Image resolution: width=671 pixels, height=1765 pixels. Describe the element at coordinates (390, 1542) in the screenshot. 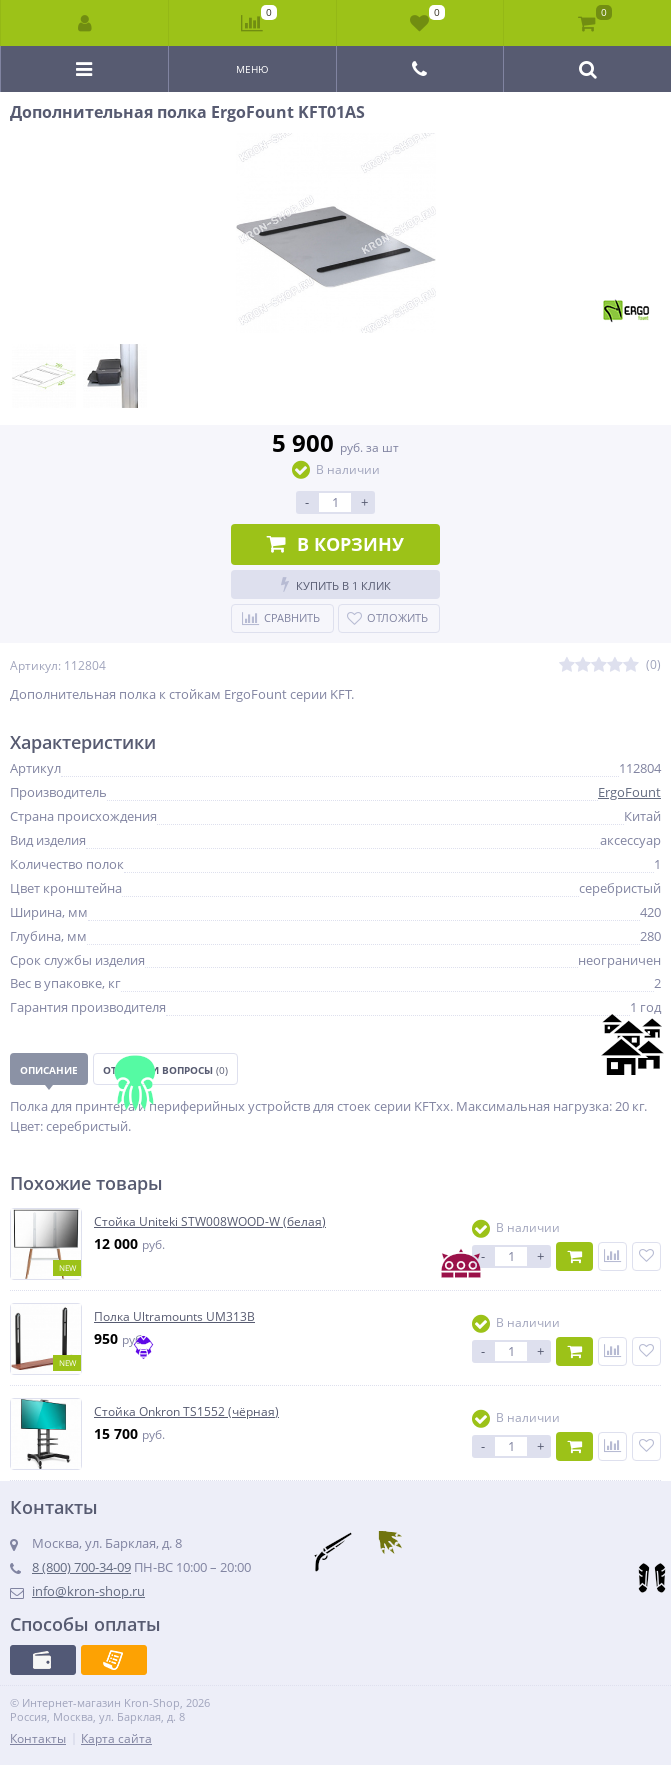

I see `access pet or animal-related features` at that location.